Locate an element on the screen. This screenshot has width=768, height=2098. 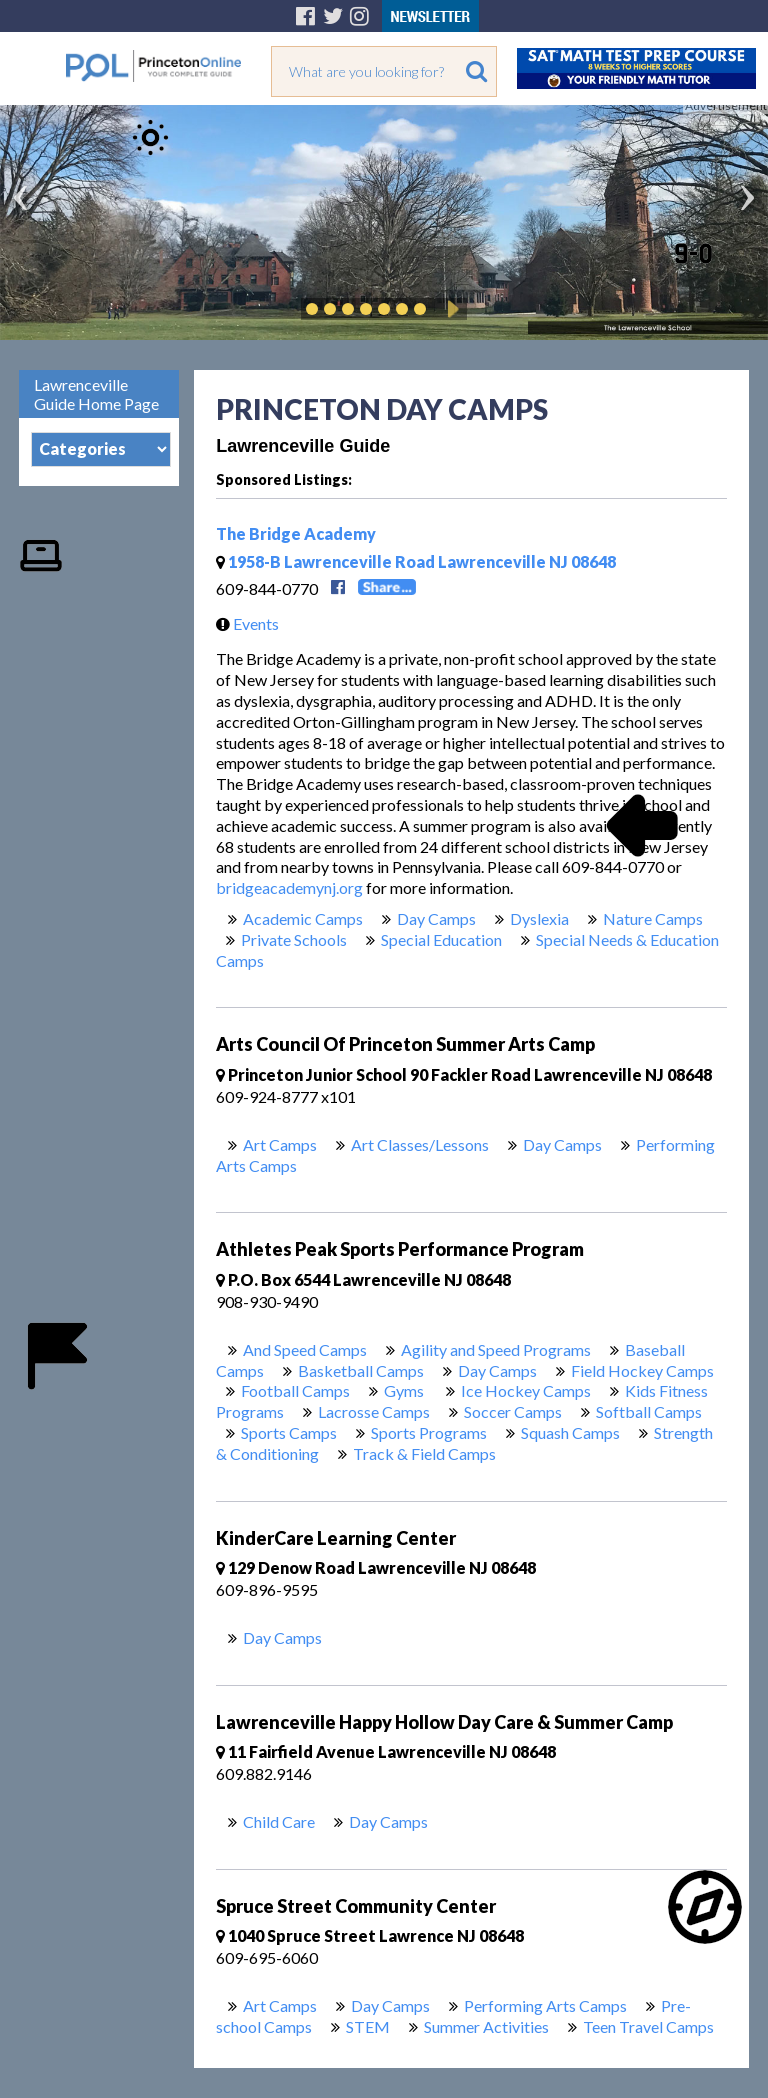
sort items in descending numerical order is located at coordinates (693, 253).